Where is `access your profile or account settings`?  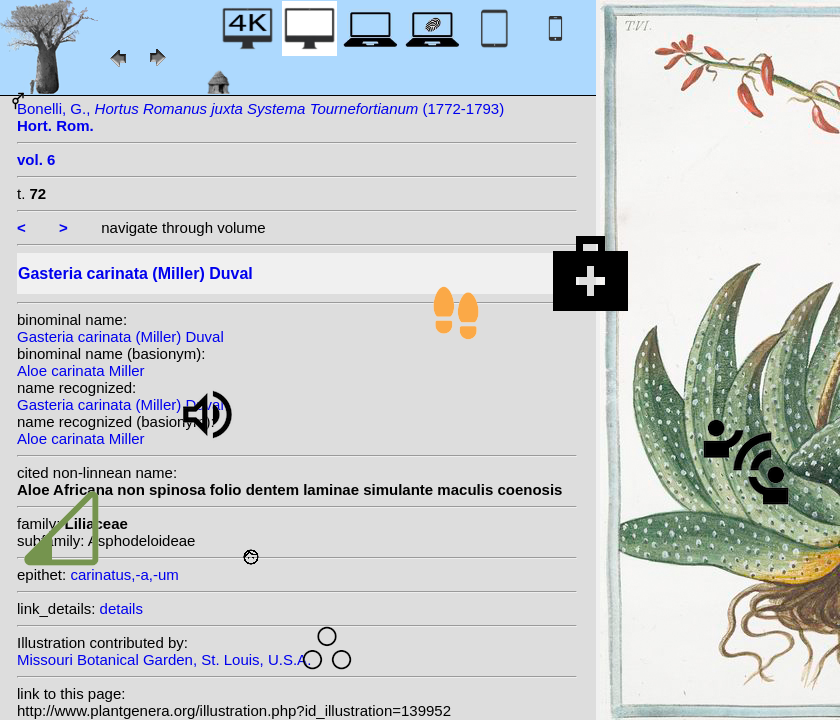 access your profile or account settings is located at coordinates (251, 557).